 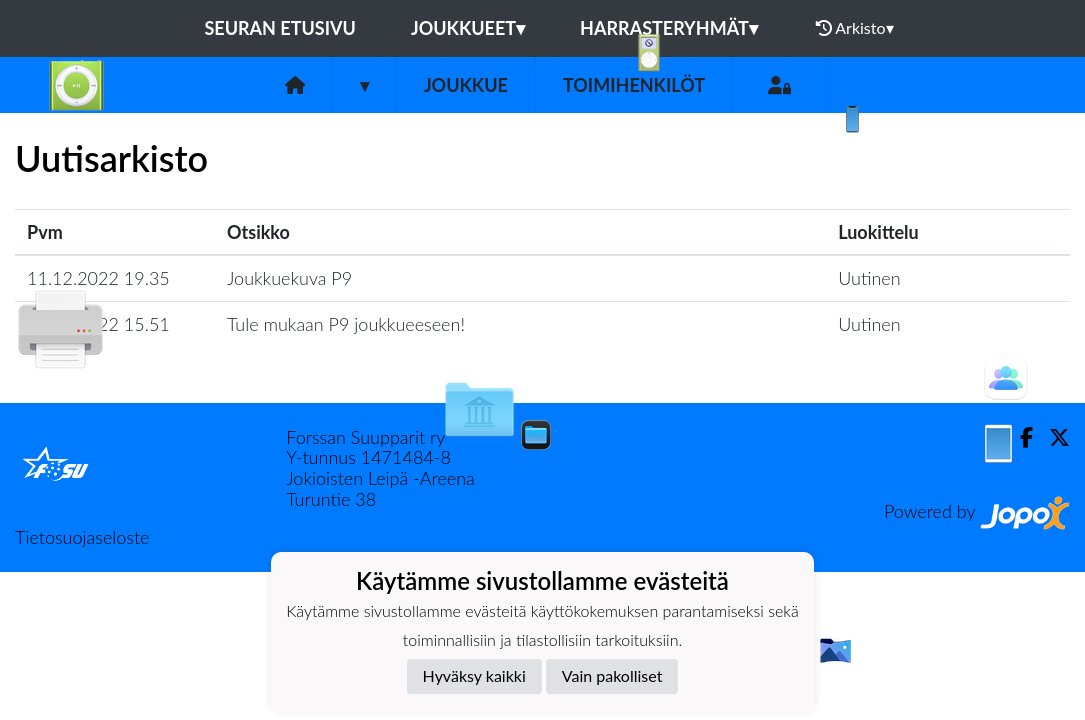 What do you see at coordinates (1006, 378) in the screenshot?
I see `access family sharing and parental control settings` at bounding box center [1006, 378].